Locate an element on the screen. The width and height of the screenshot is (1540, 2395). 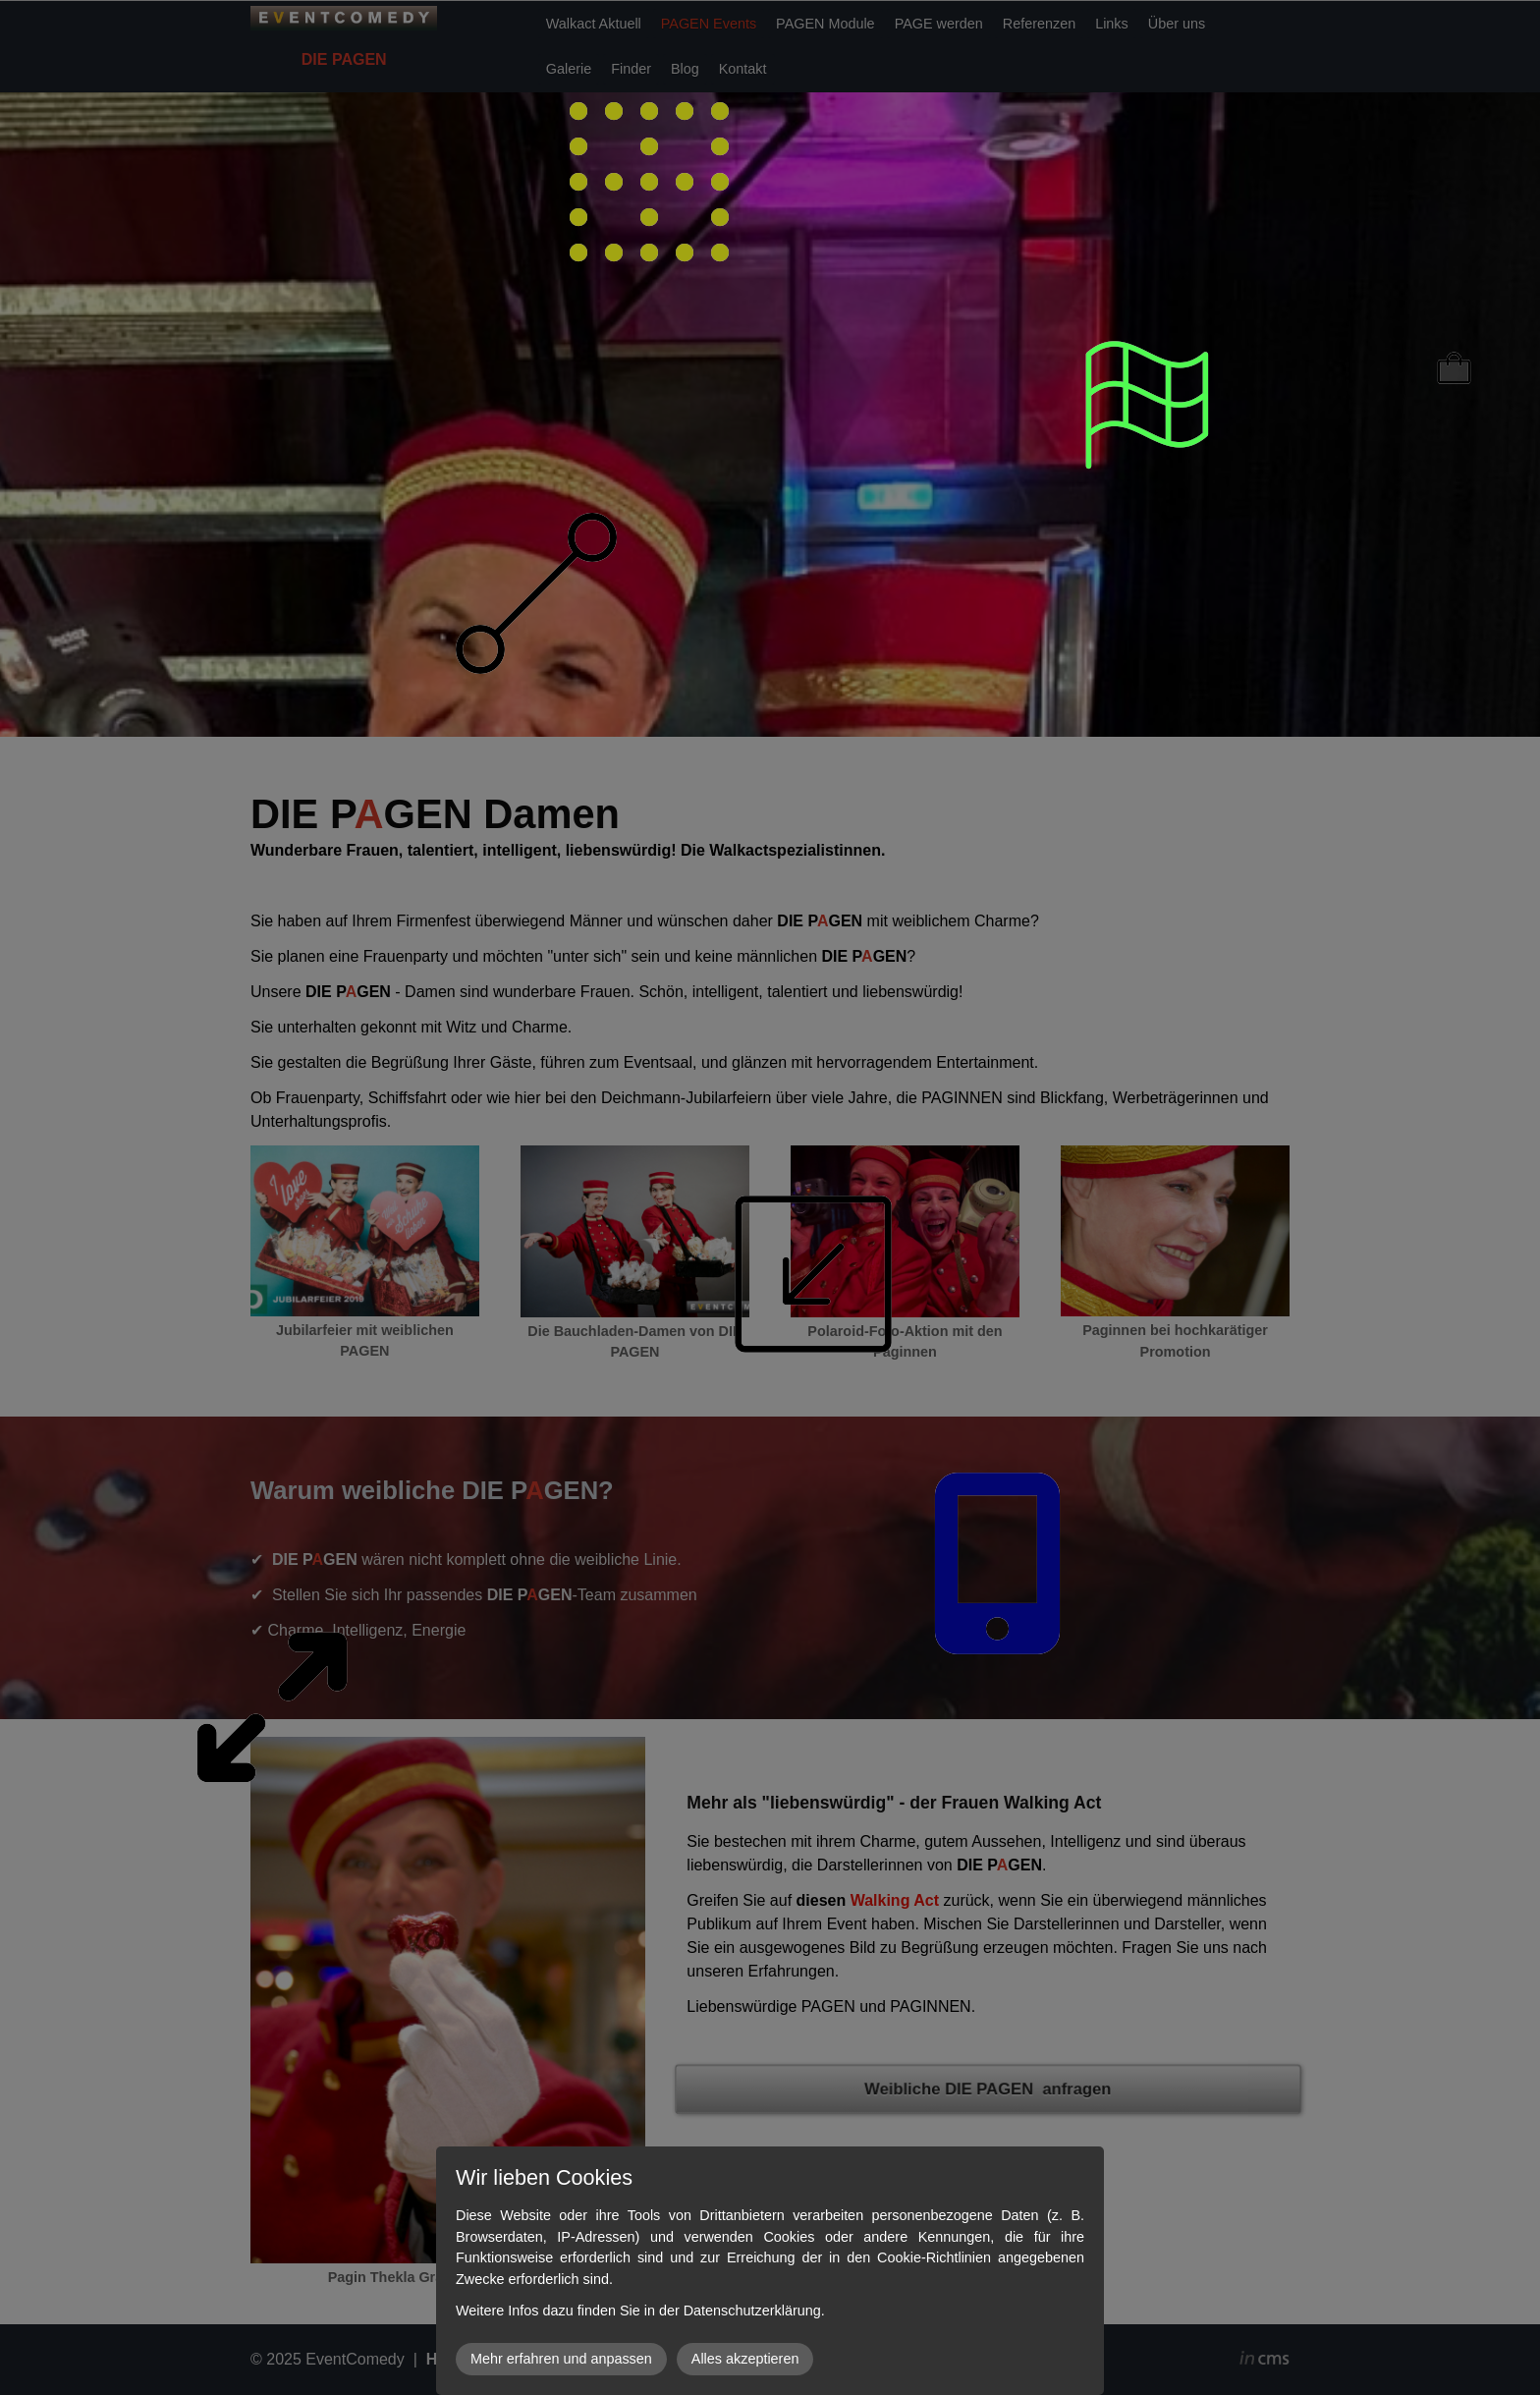
expand to full screen is located at coordinates (272, 1707).